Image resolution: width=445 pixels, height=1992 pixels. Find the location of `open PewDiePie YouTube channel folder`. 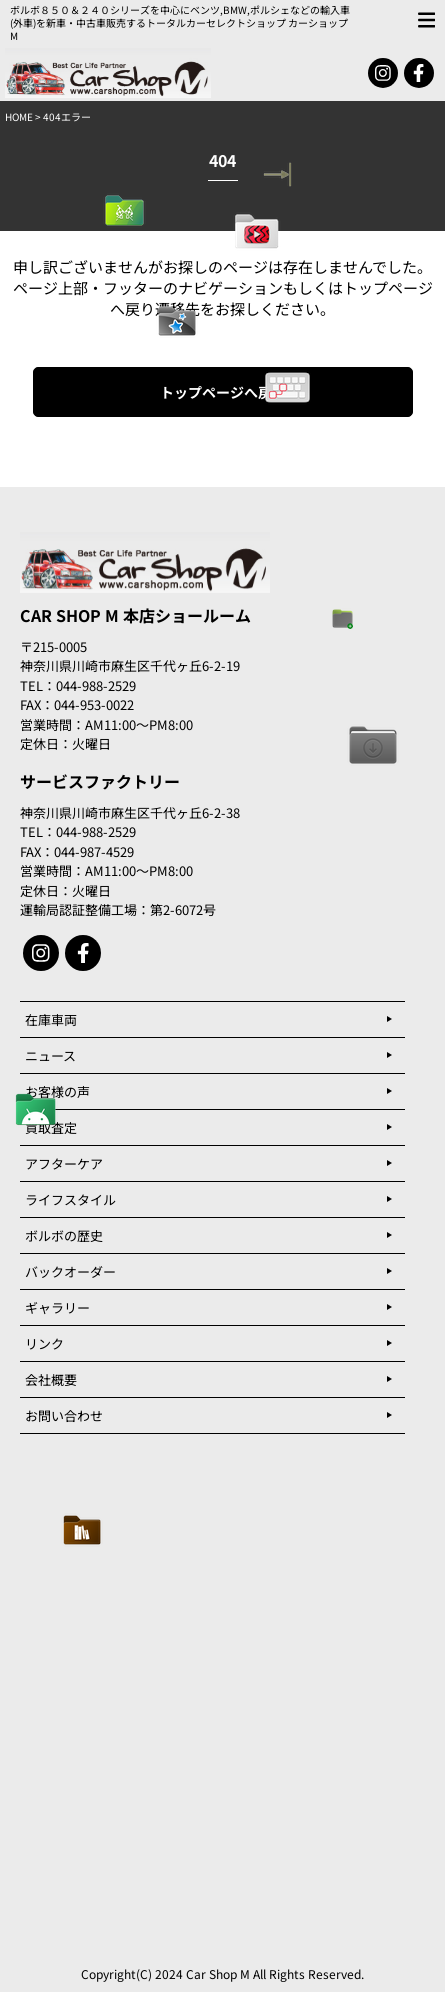

open PewDiePie YouTube channel folder is located at coordinates (256, 232).